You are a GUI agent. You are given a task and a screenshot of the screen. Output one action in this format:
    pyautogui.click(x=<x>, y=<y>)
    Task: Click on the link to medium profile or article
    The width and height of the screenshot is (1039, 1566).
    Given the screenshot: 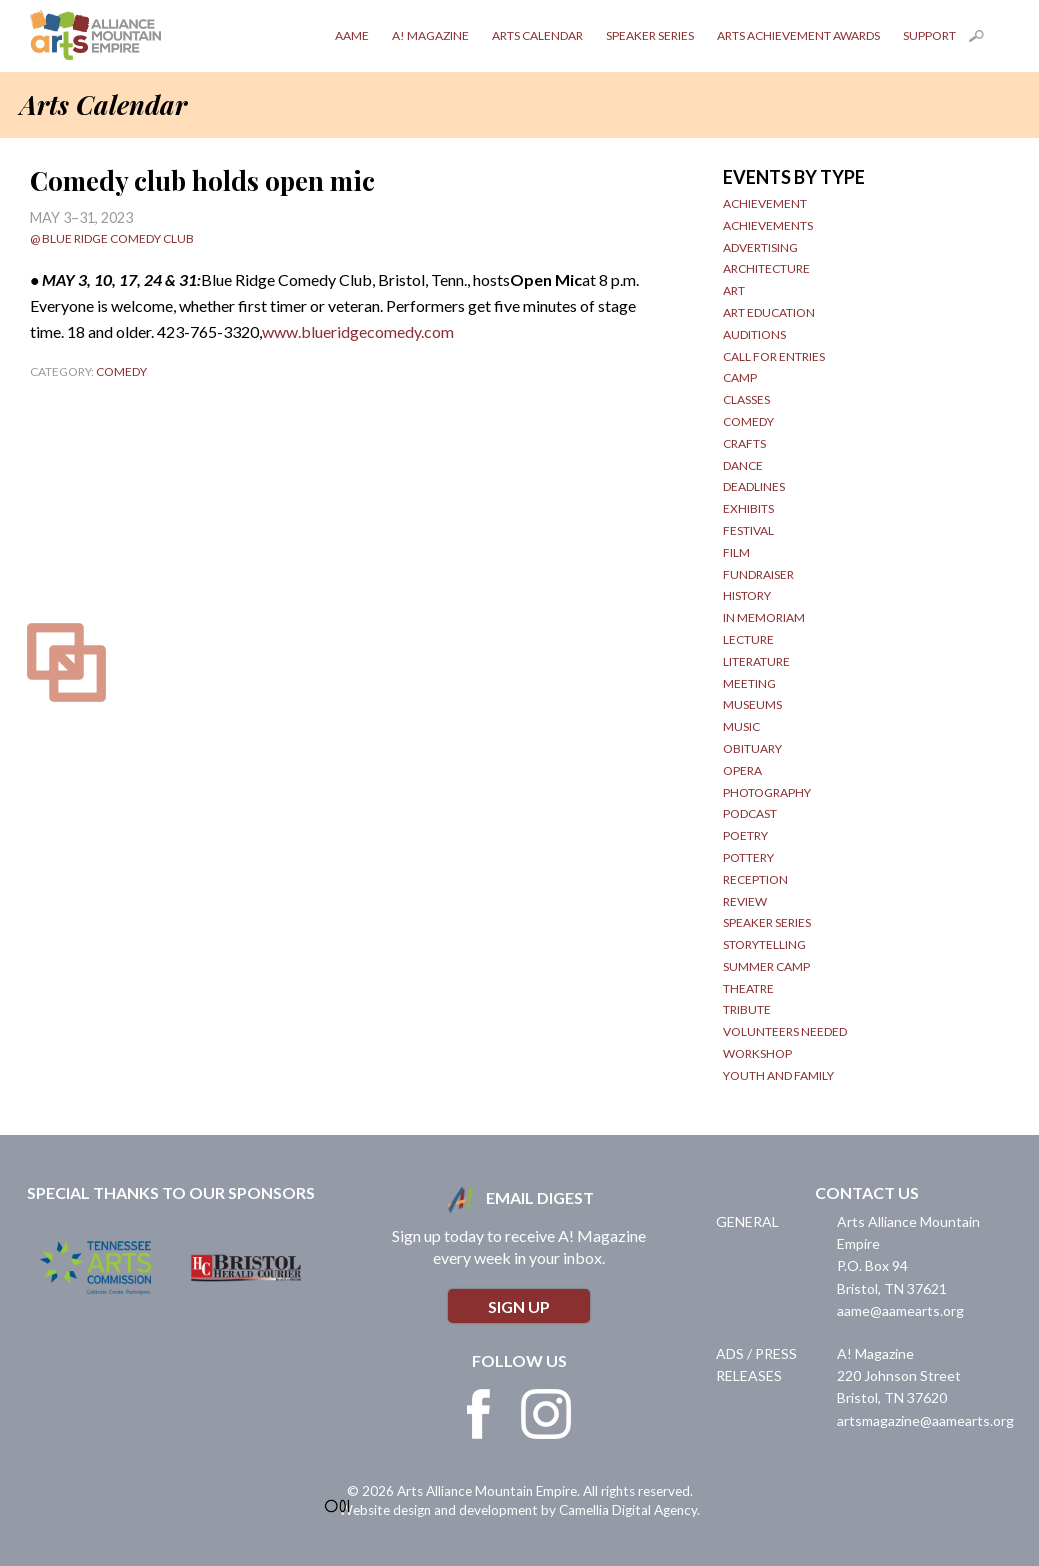 What is the action you would take?
    pyautogui.click(x=337, y=1506)
    